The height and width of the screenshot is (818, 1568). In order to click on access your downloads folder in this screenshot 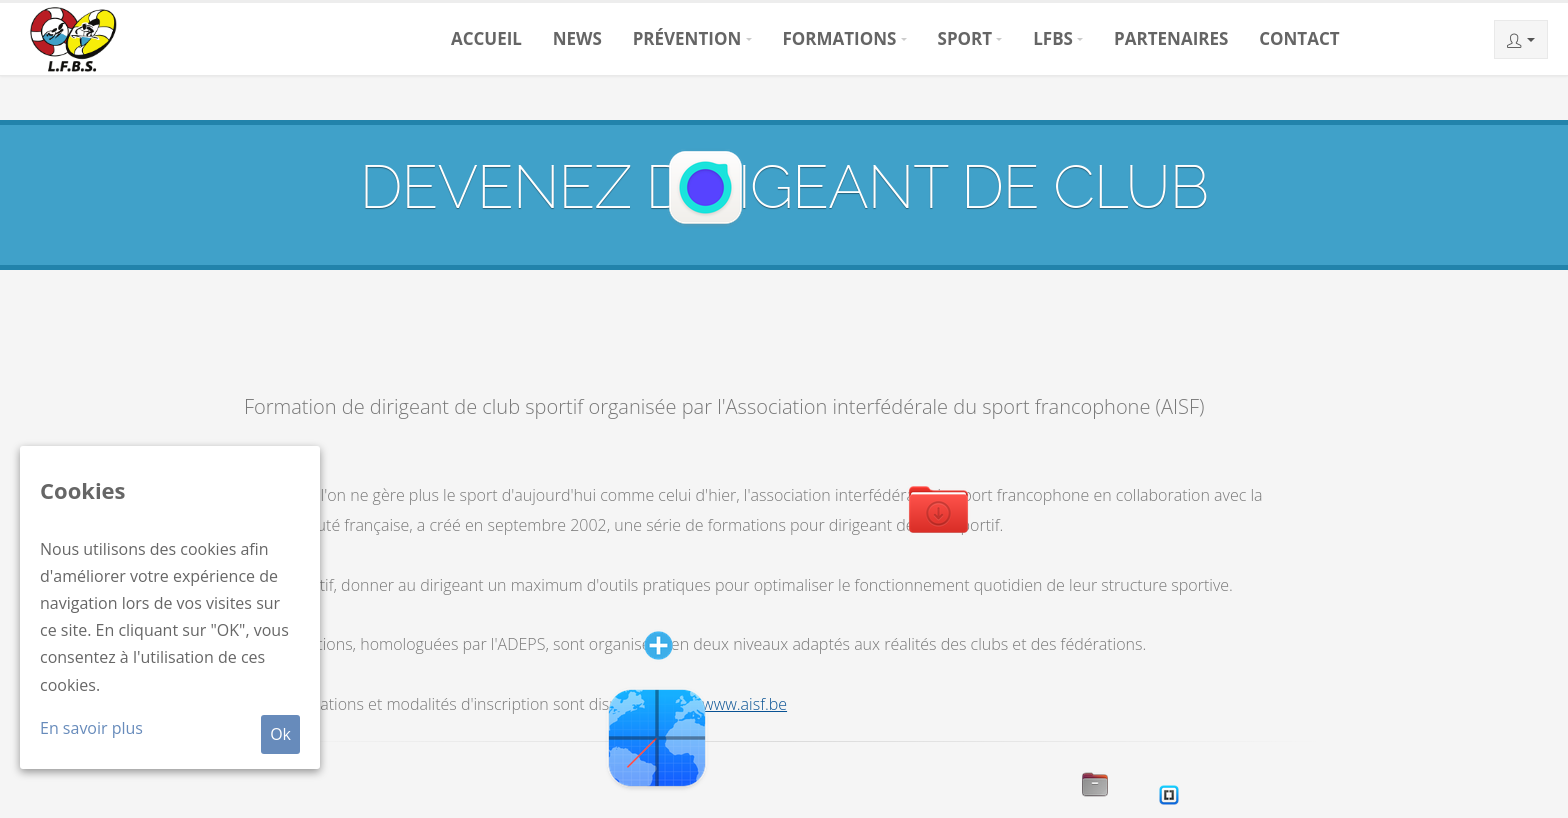, I will do `click(938, 509)`.